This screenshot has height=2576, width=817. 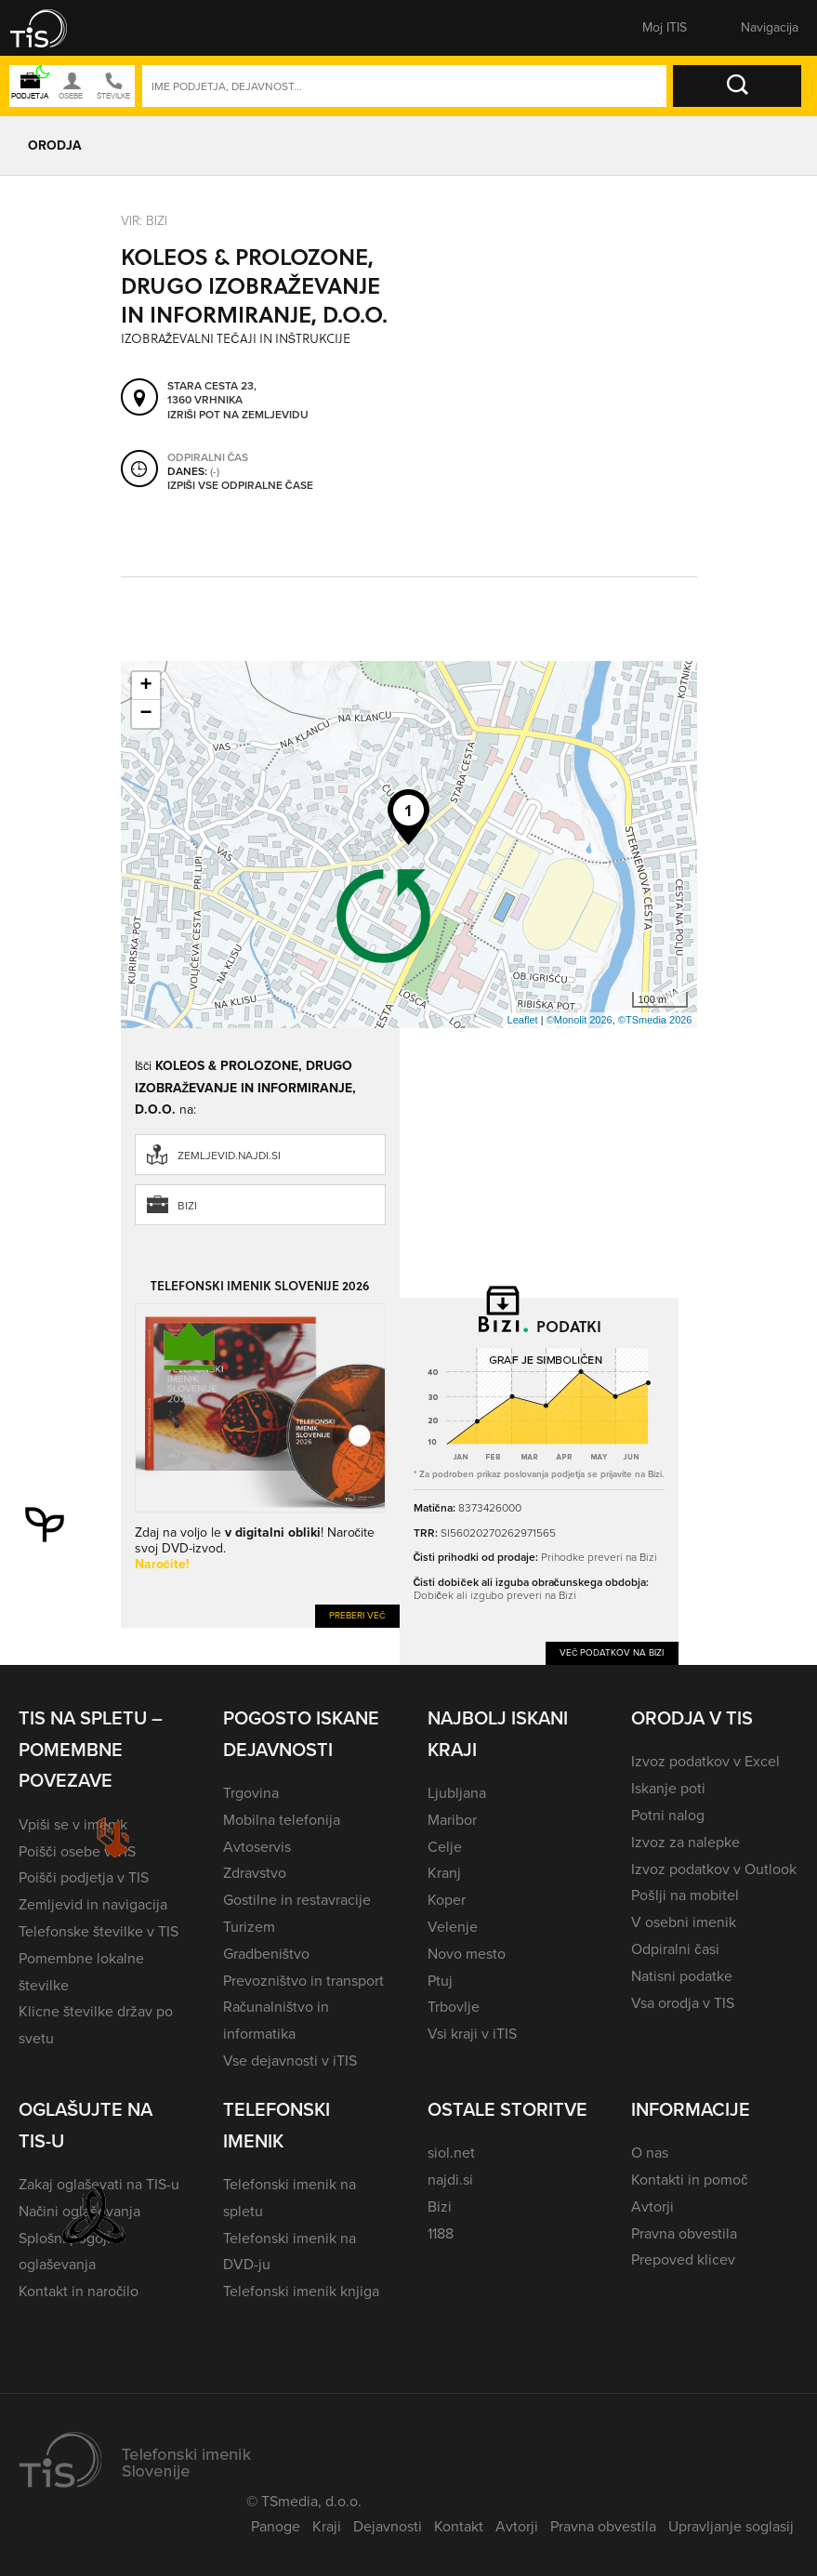 I want to click on indicates VIP or premium membership status, so click(x=189, y=1347).